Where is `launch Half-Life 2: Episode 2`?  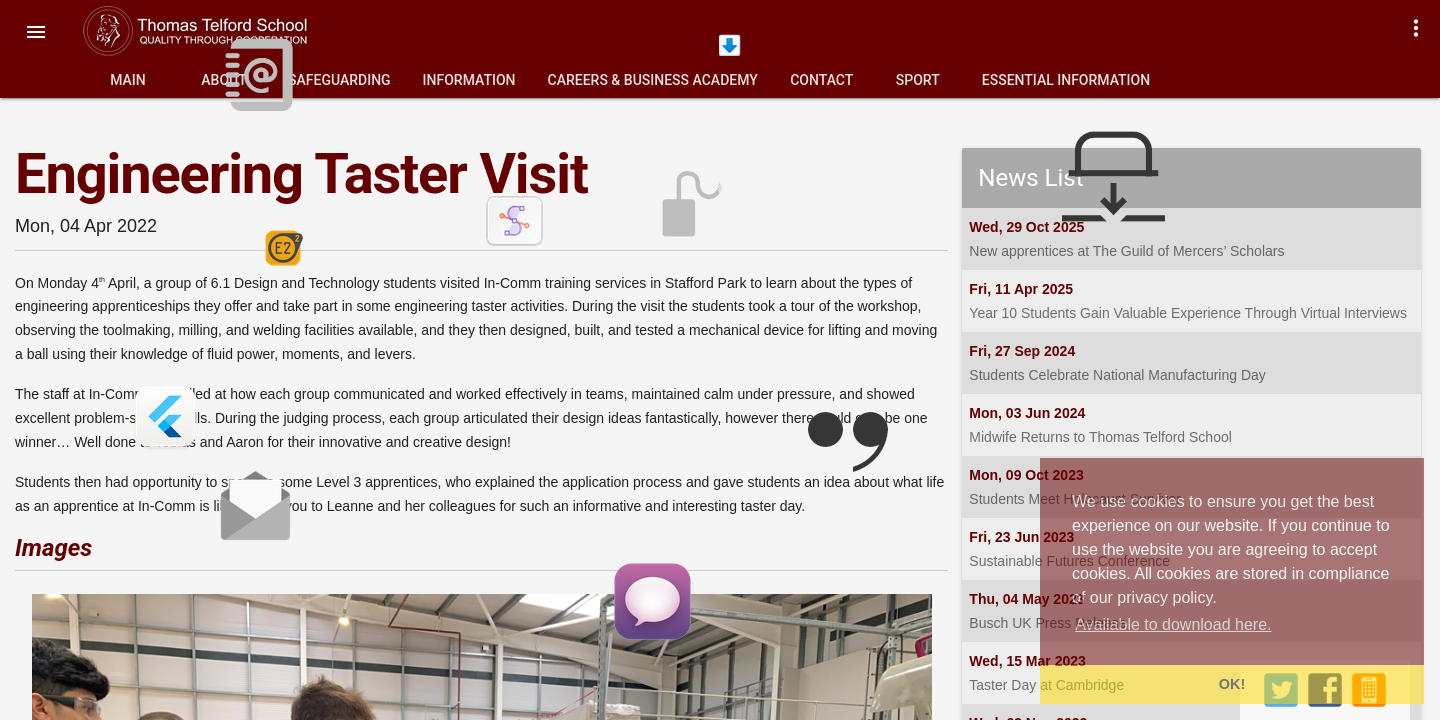 launch Half-Life 2: Episode 2 is located at coordinates (283, 248).